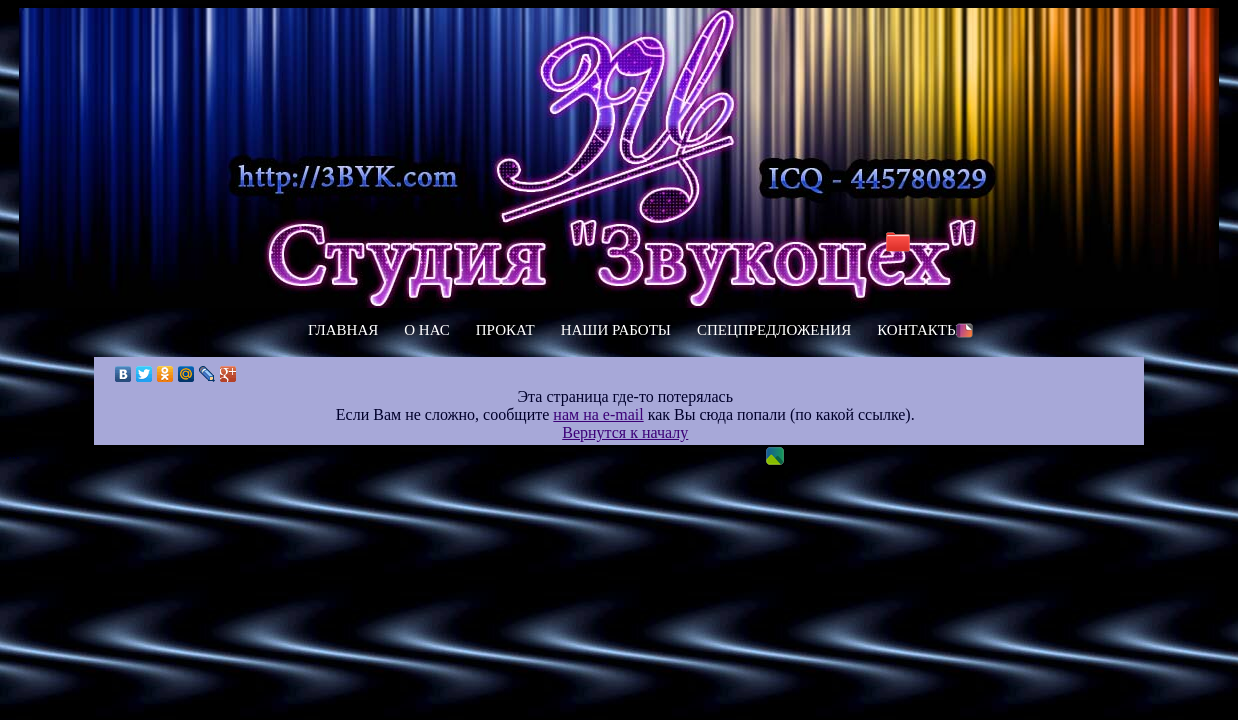 The height and width of the screenshot is (720, 1238). Describe the element at coordinates (775, 456) in the screenshot. I see `open xpano panorama stitching app` at that location.